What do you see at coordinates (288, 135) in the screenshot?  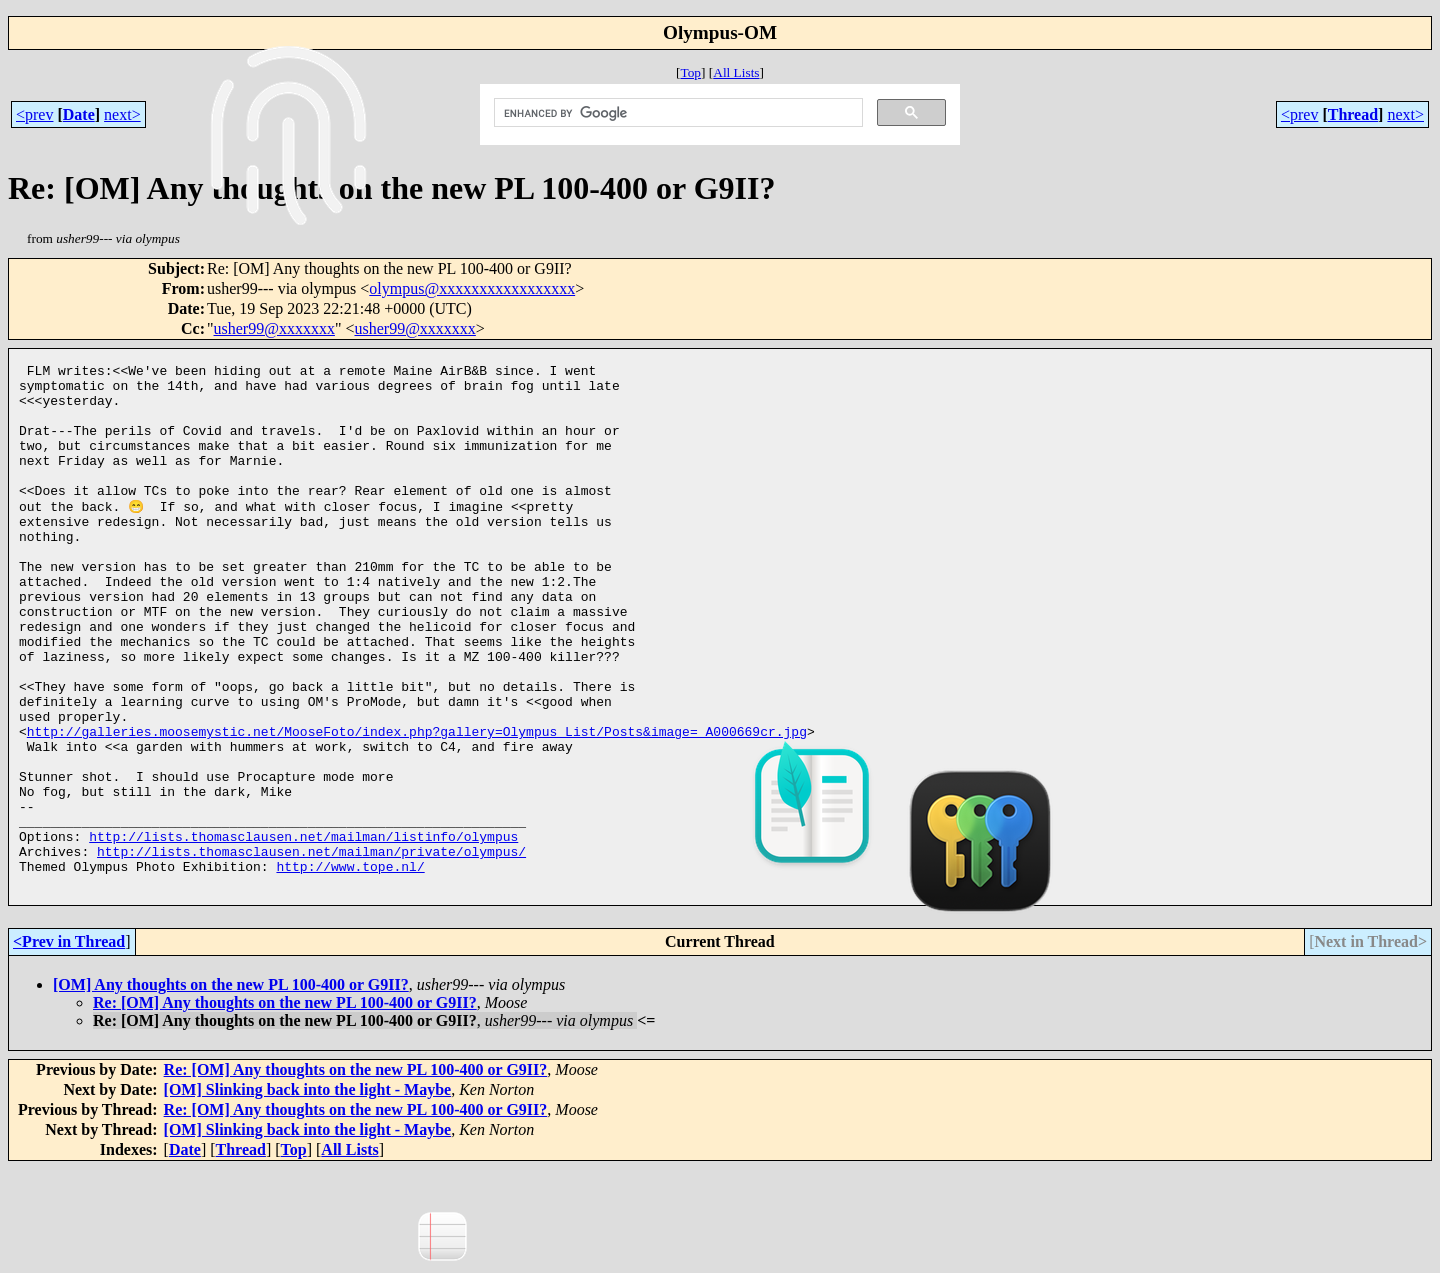 I see `authenticate using fingerprint recognition` at bounding box center [288, 135].